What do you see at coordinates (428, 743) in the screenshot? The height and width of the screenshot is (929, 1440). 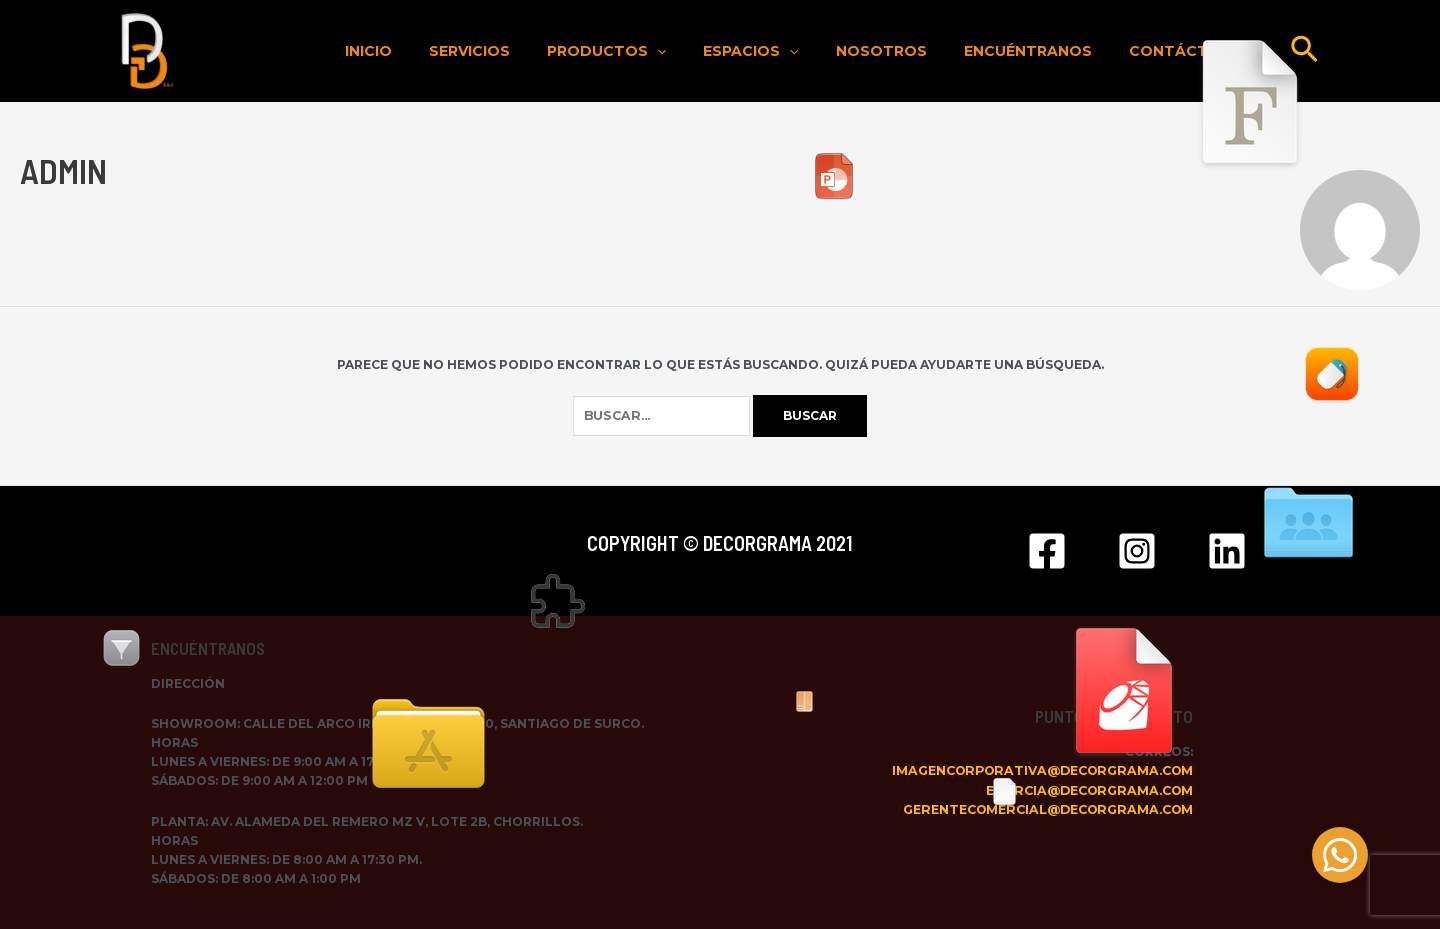 I see `open templates folder` at bounding box center [428, 743].